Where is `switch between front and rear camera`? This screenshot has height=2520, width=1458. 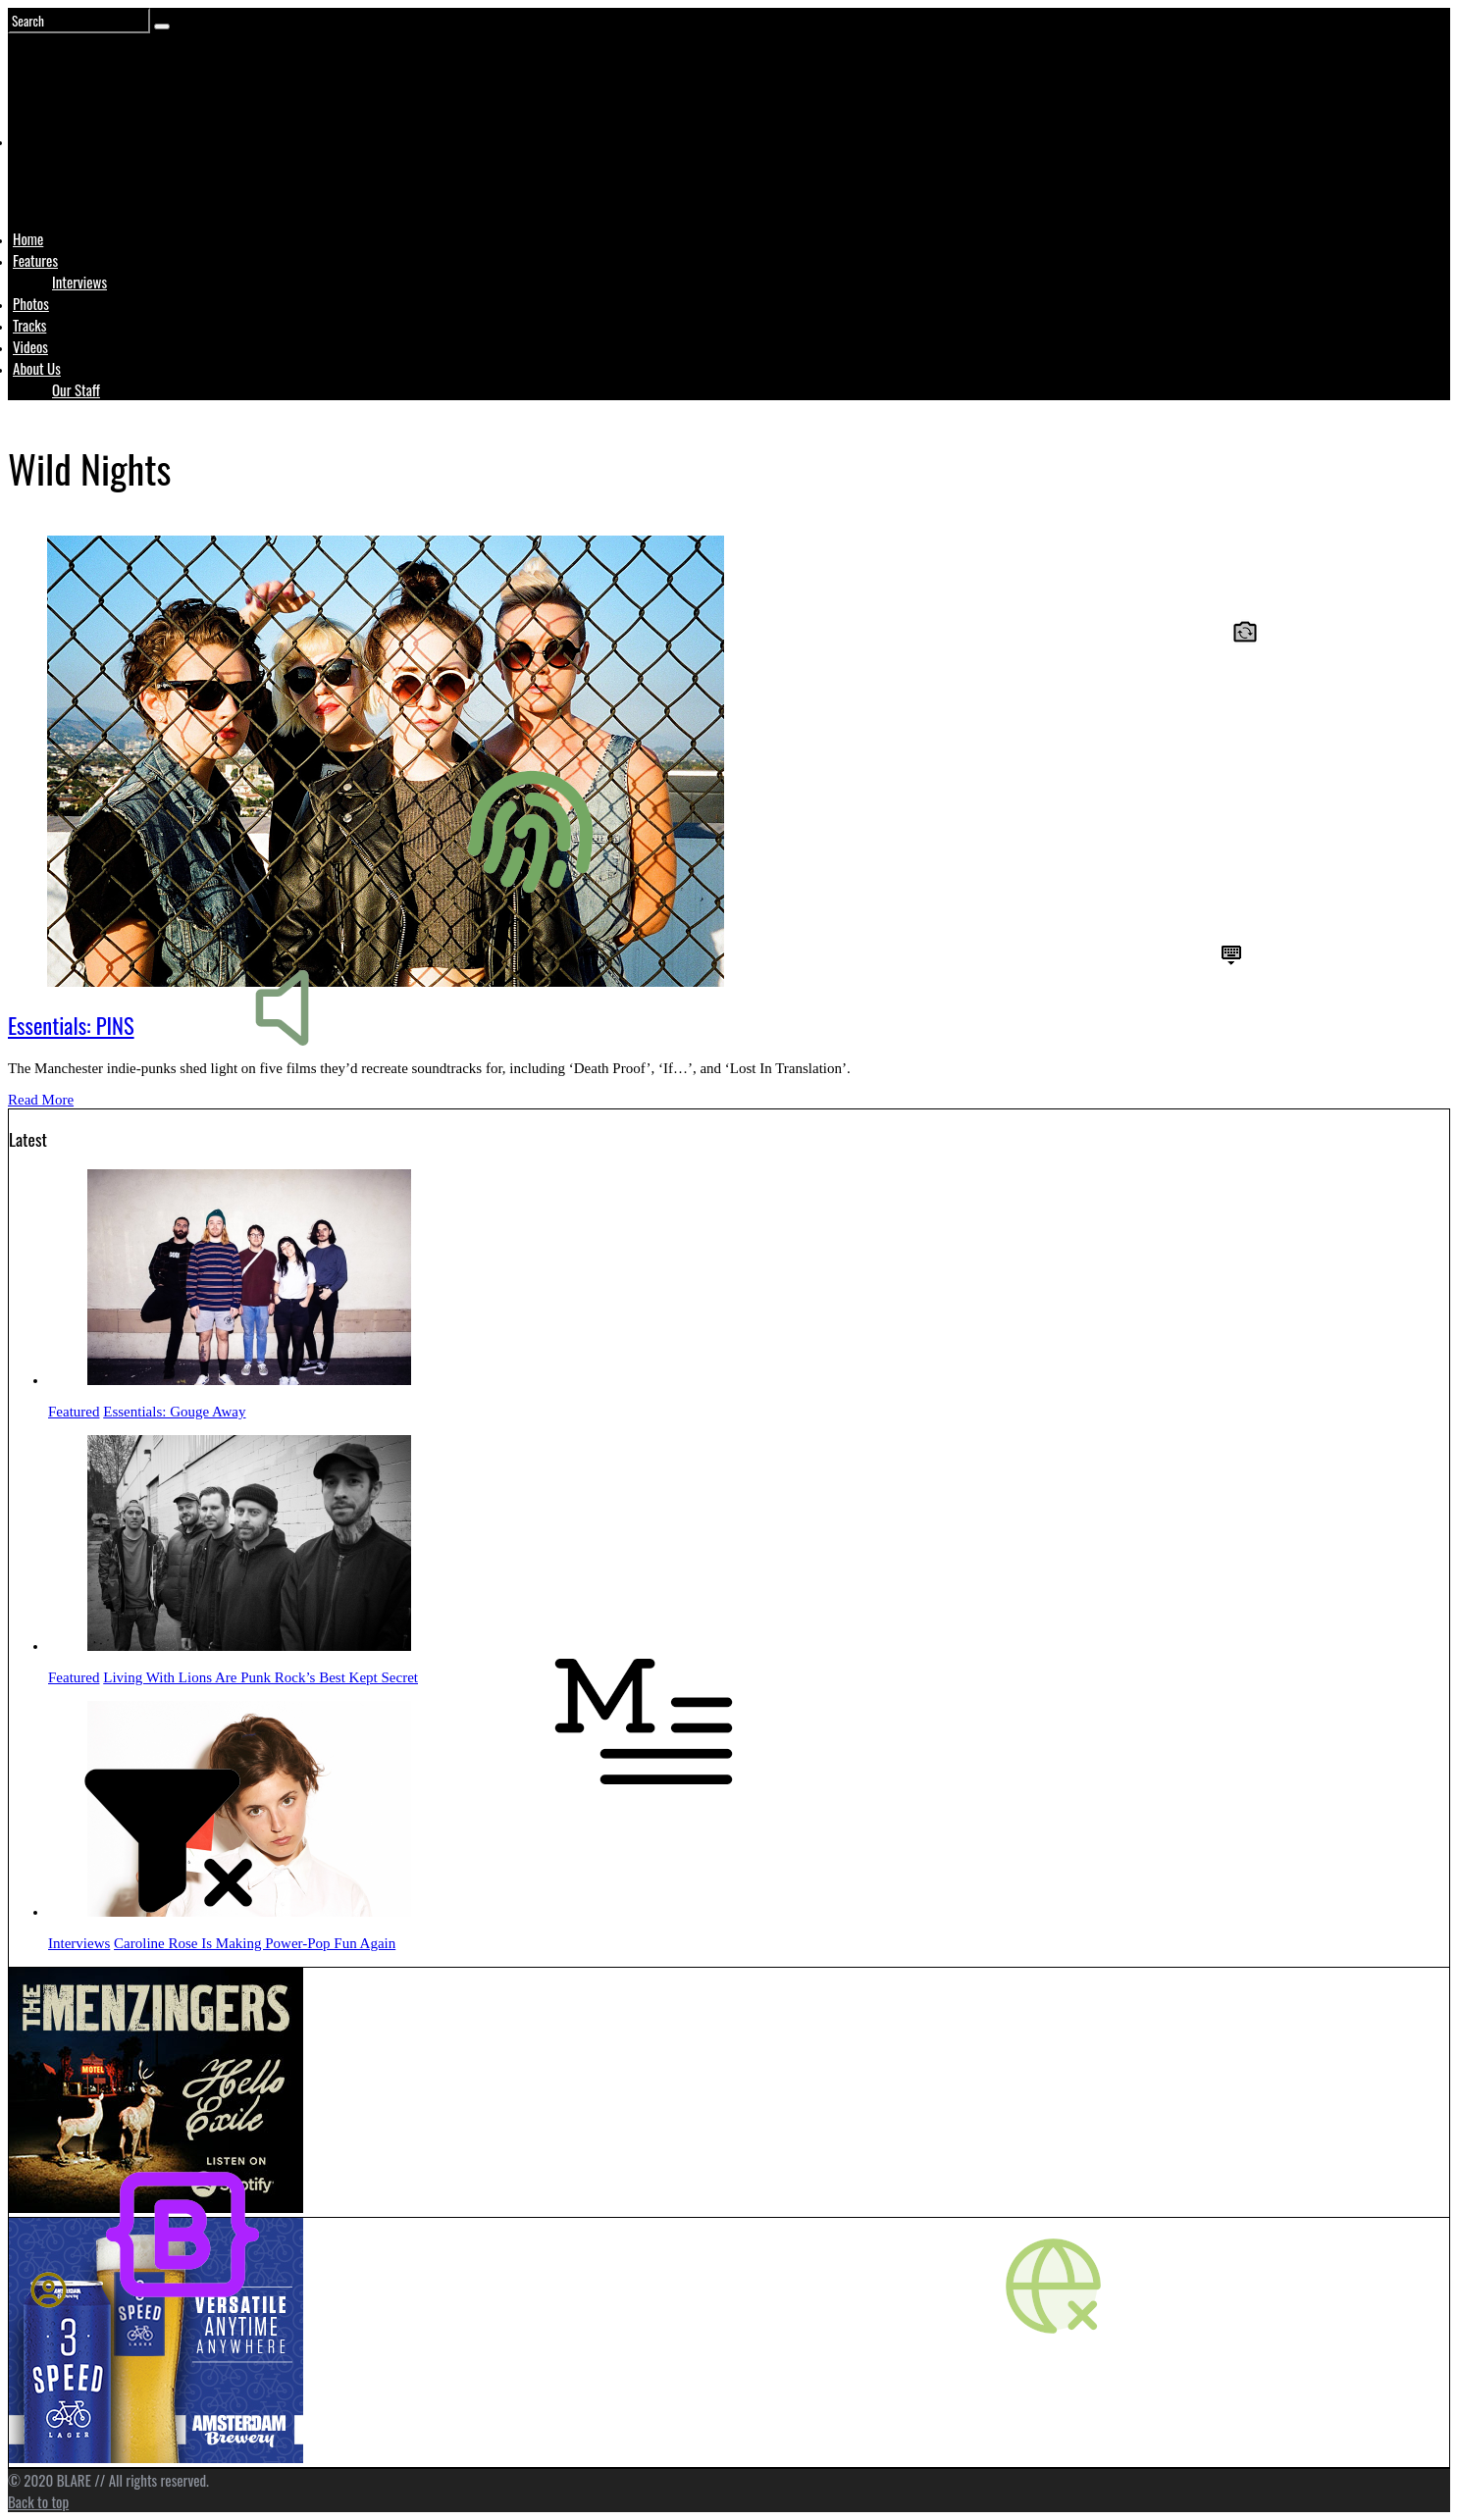 switch between front and rear camera is located at coordinates (1245, 632).